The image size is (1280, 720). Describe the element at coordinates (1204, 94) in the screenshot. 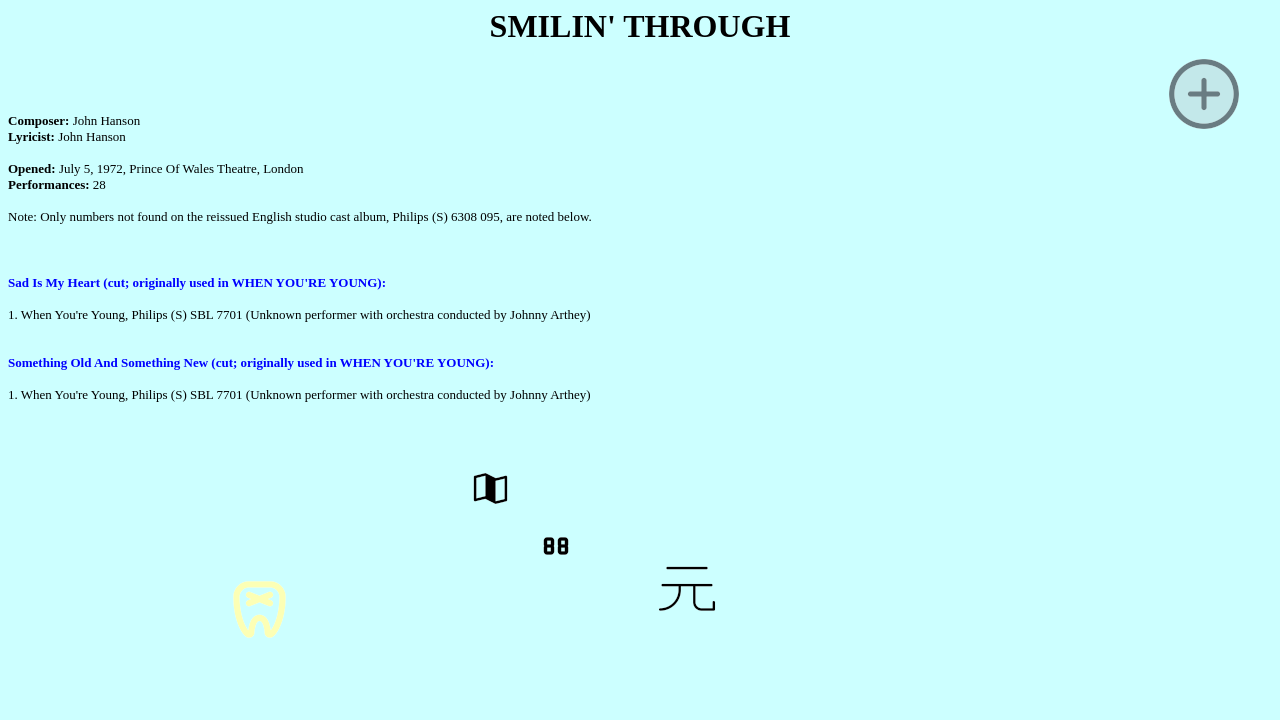

I see `add a new item` at that location.